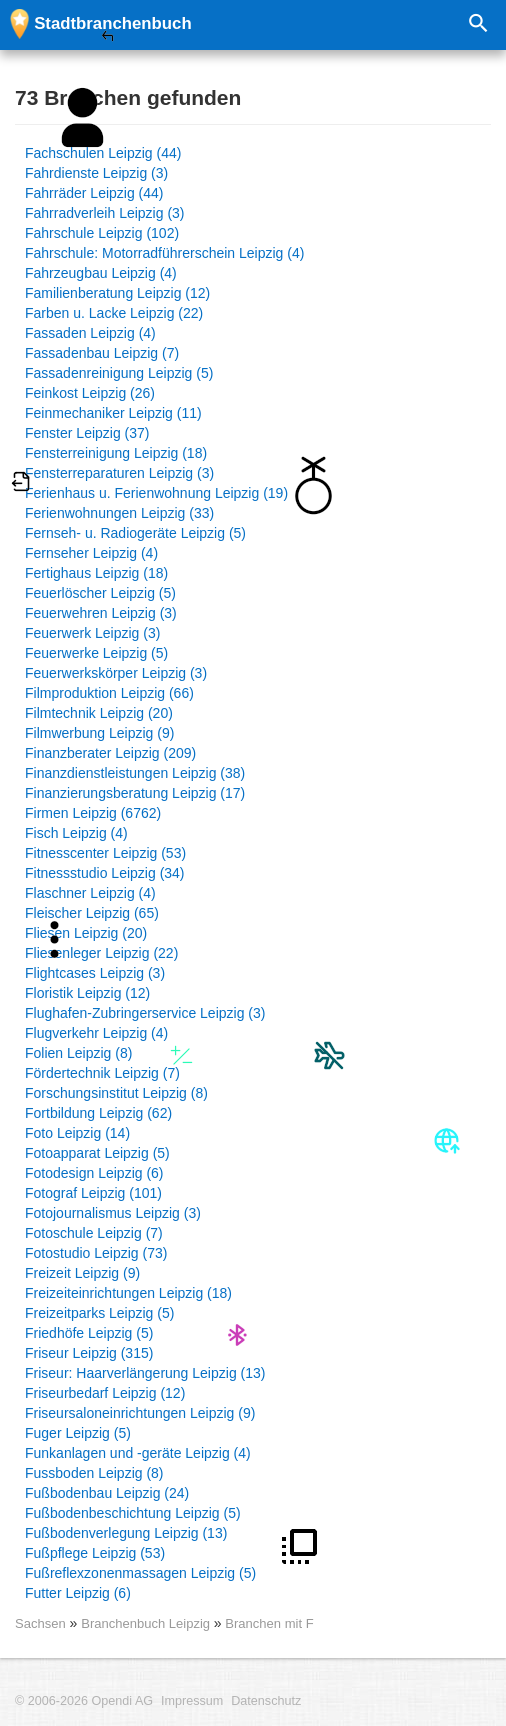 The height and width of the screenshot is (1726, 506). What do you see at coordinates (446, 1140) in the screenshot?
I see `upload to the web or cloud` at bounding box center [446, 1140].